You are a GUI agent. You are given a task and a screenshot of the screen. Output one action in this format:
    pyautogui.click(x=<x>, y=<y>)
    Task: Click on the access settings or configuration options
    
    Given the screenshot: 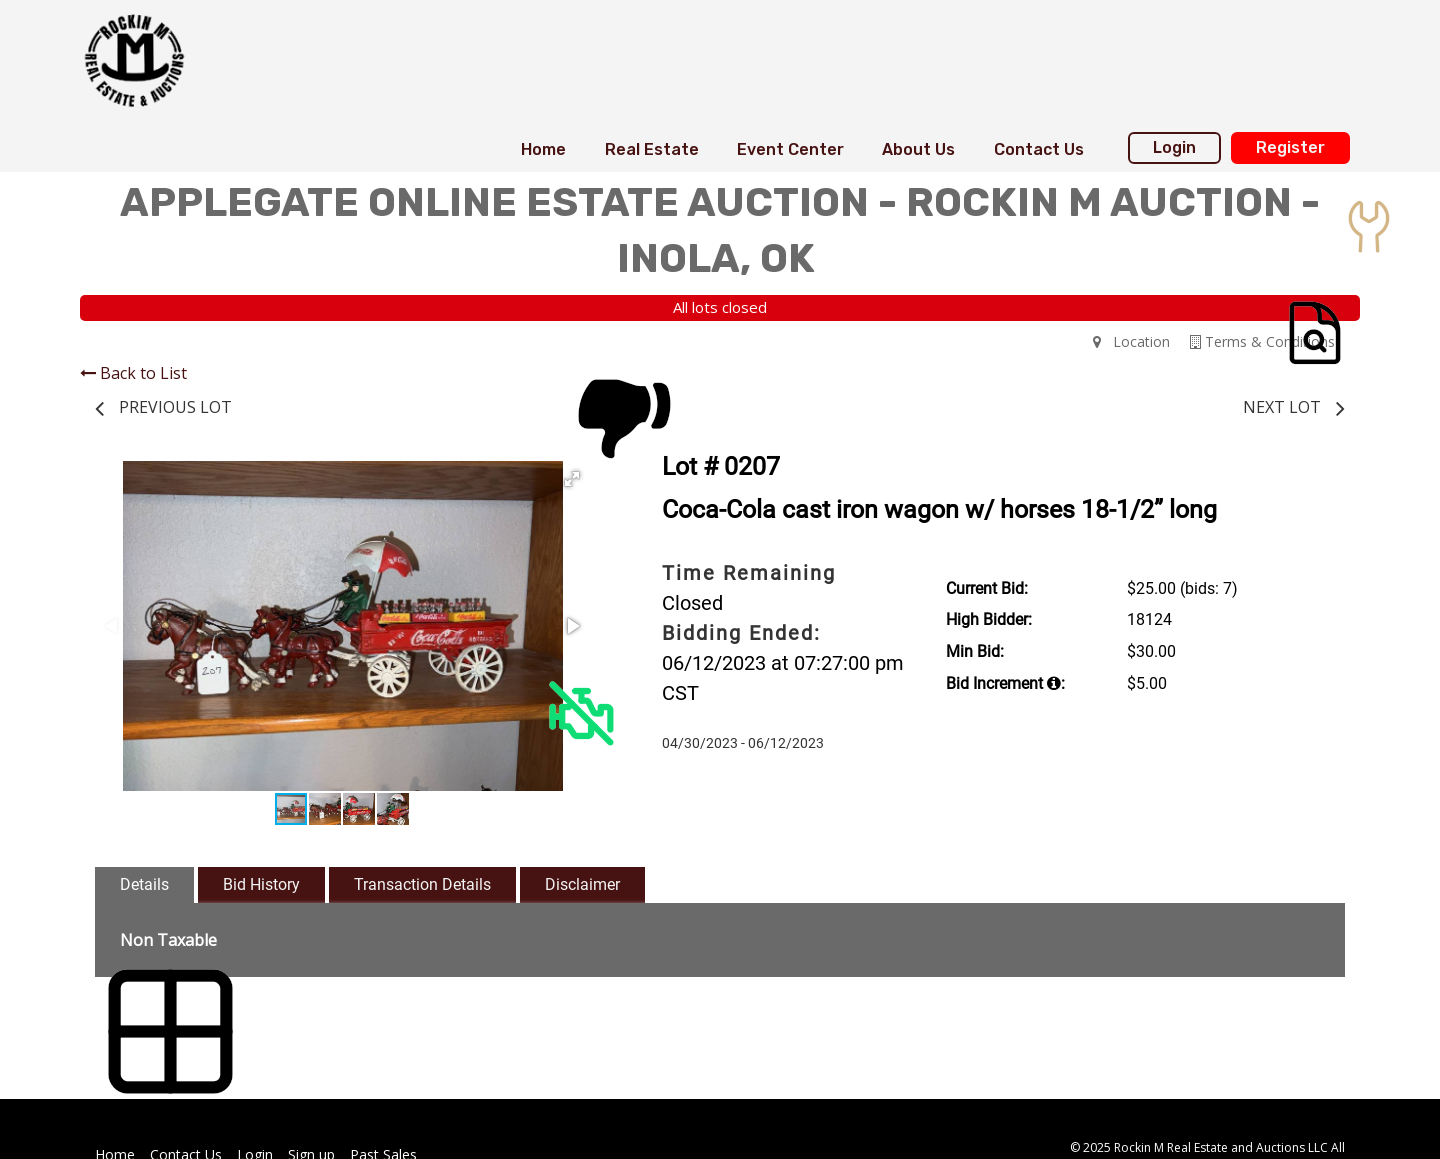 What is the action you would take?
    pyautogui.click(x=1369, y=227)
    